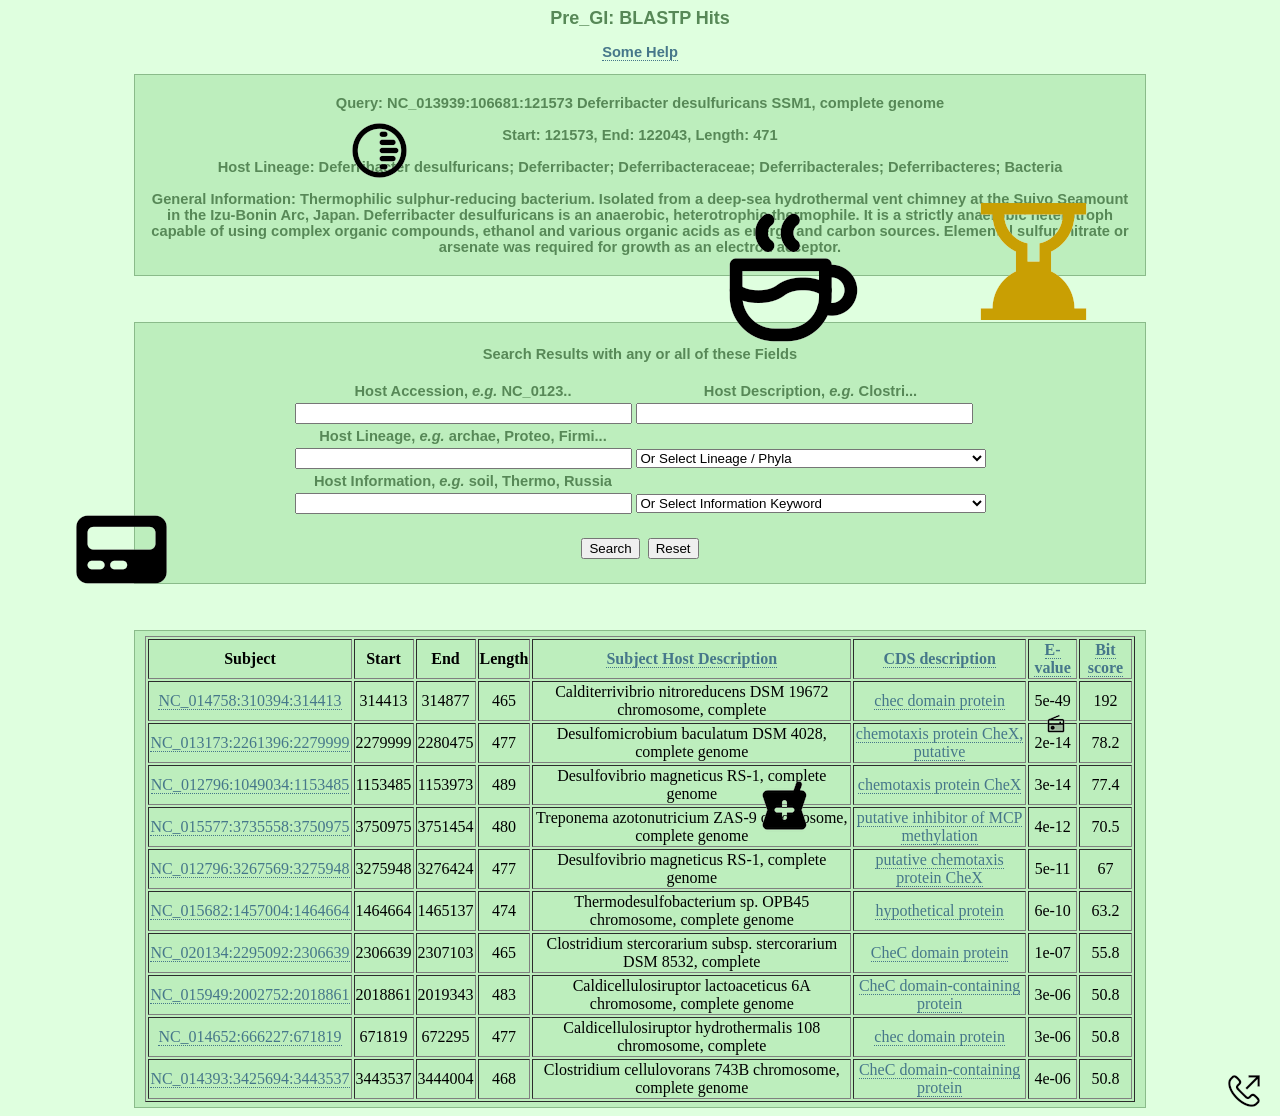 The height and width of the screenshot is (1116, 1280). Describe the element at coordinates (1244, 1091) in the screenshot. I see `indicates an outgoing call was made` at that location.